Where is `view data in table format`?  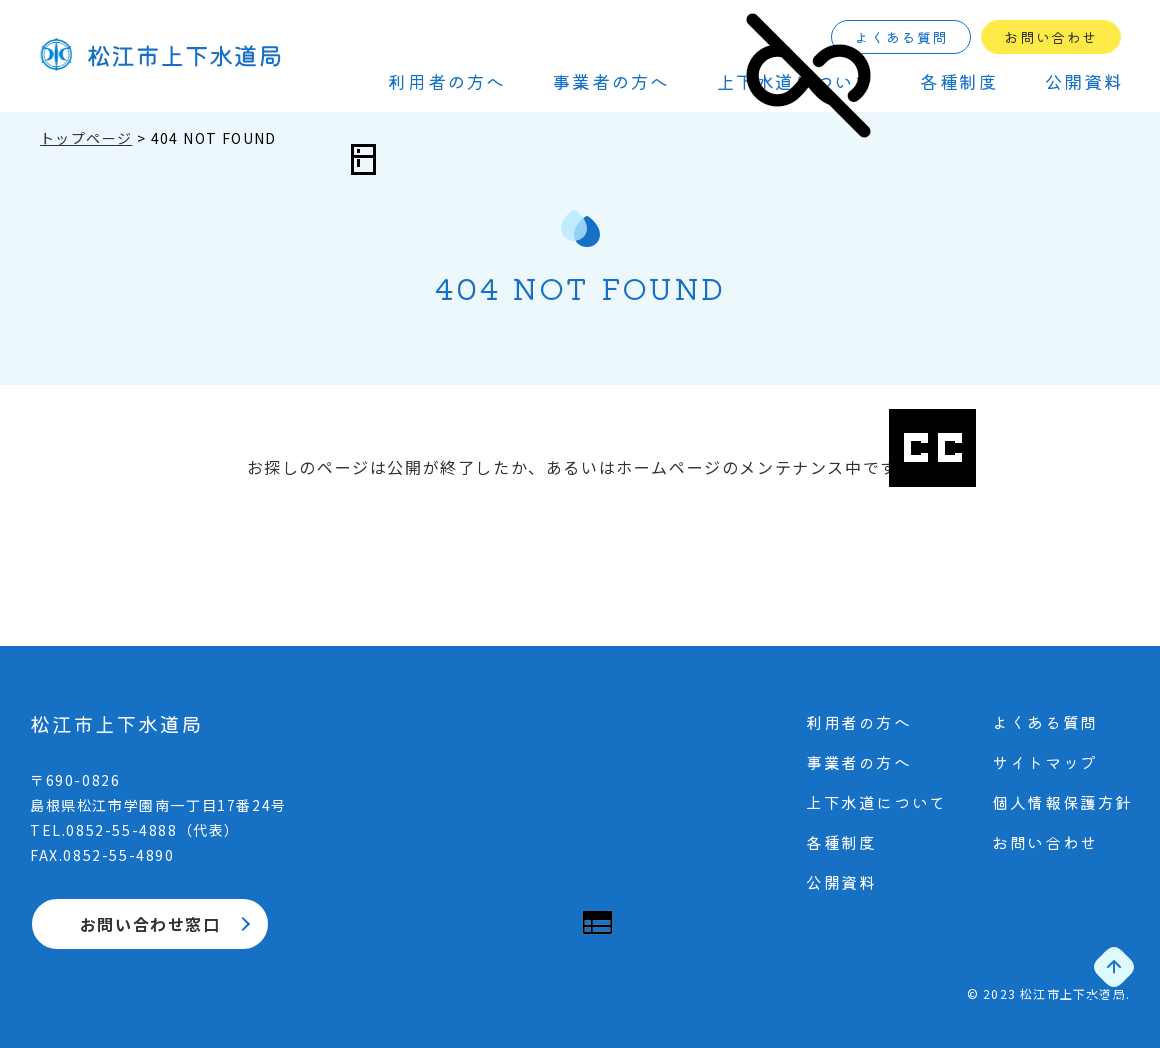 view data in table format is located at coordinates (597, 922).